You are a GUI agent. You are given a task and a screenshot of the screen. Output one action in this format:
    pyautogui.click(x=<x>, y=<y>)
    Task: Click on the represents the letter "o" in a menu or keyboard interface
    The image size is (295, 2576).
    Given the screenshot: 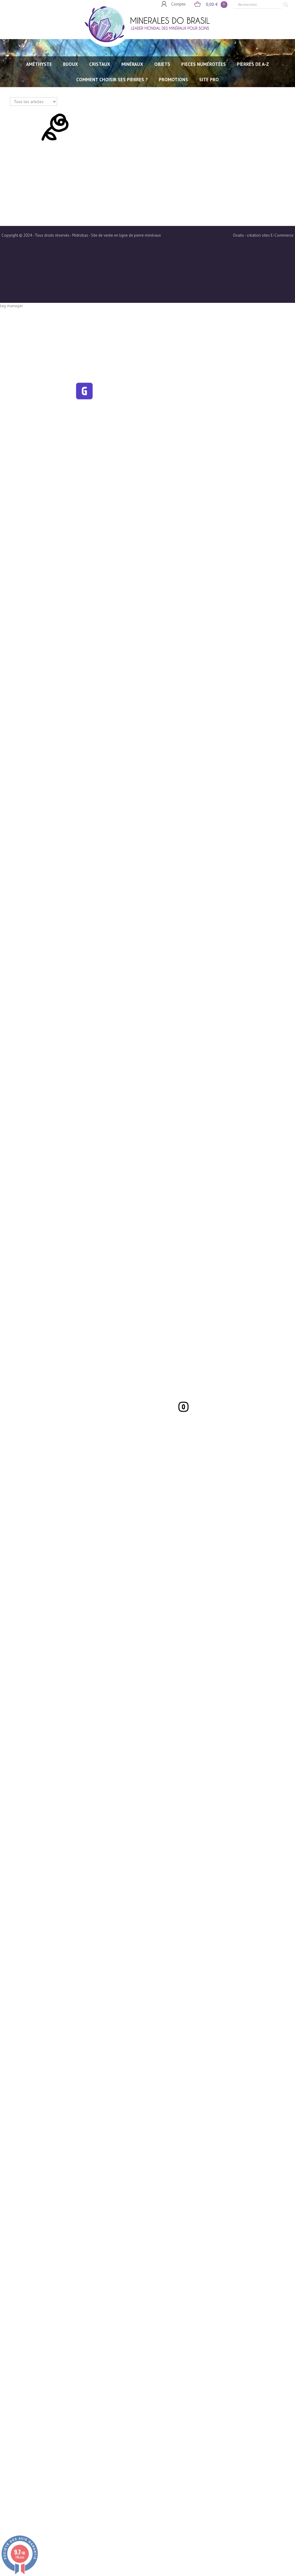 What is the action you would take?
    pyautogui.click(x=183, y=1407)
    